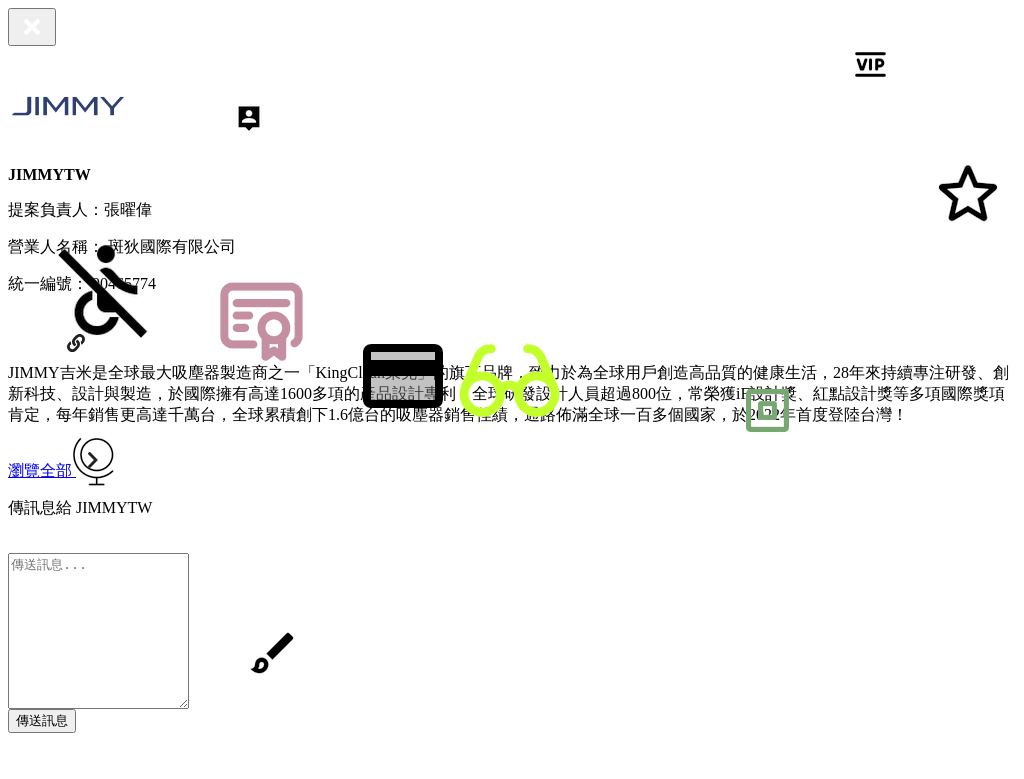 This screenshot has height=779, width=1024. I want to click on view a person's location on the map, so click(249, 118).